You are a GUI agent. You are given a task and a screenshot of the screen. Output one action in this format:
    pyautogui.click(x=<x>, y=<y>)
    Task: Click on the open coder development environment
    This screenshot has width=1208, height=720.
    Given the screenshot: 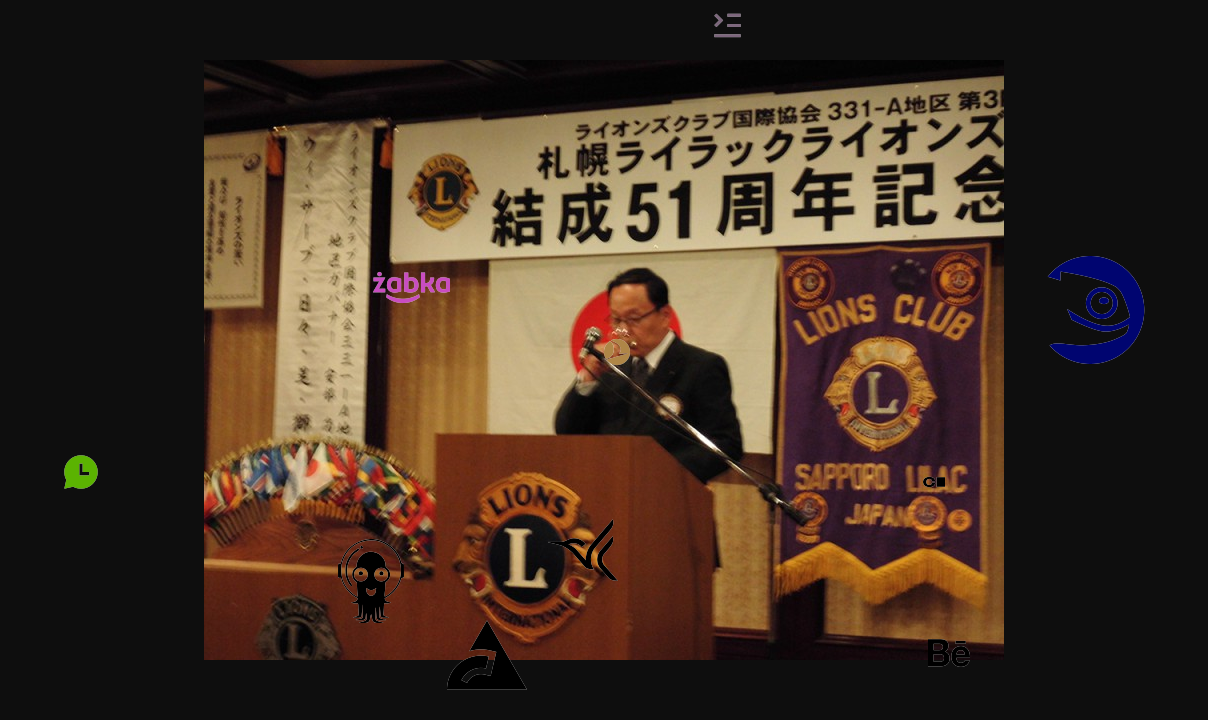 What is the action you would take?
    pyautogui.click(x=934, y=482)
    